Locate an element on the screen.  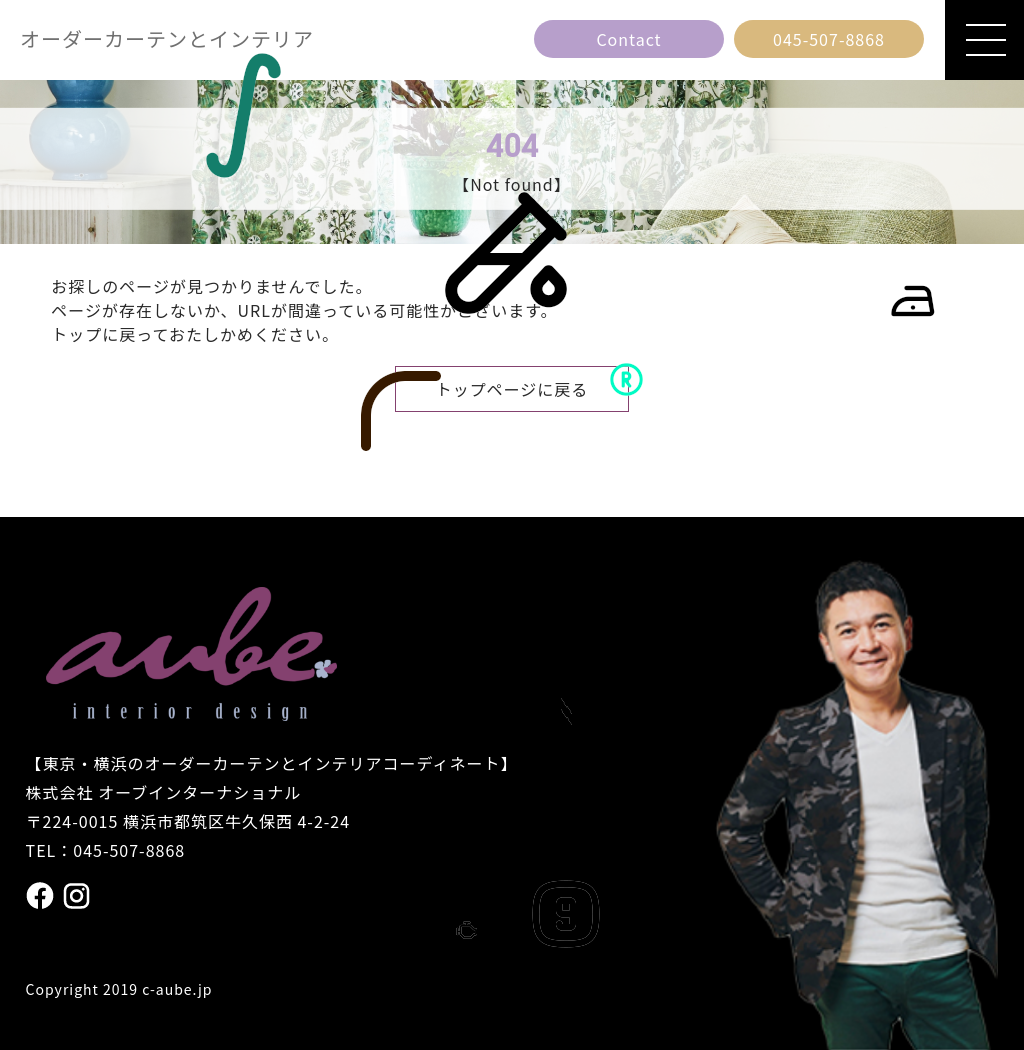
iron clothing or fabric care is located at coordinates (913, 301).